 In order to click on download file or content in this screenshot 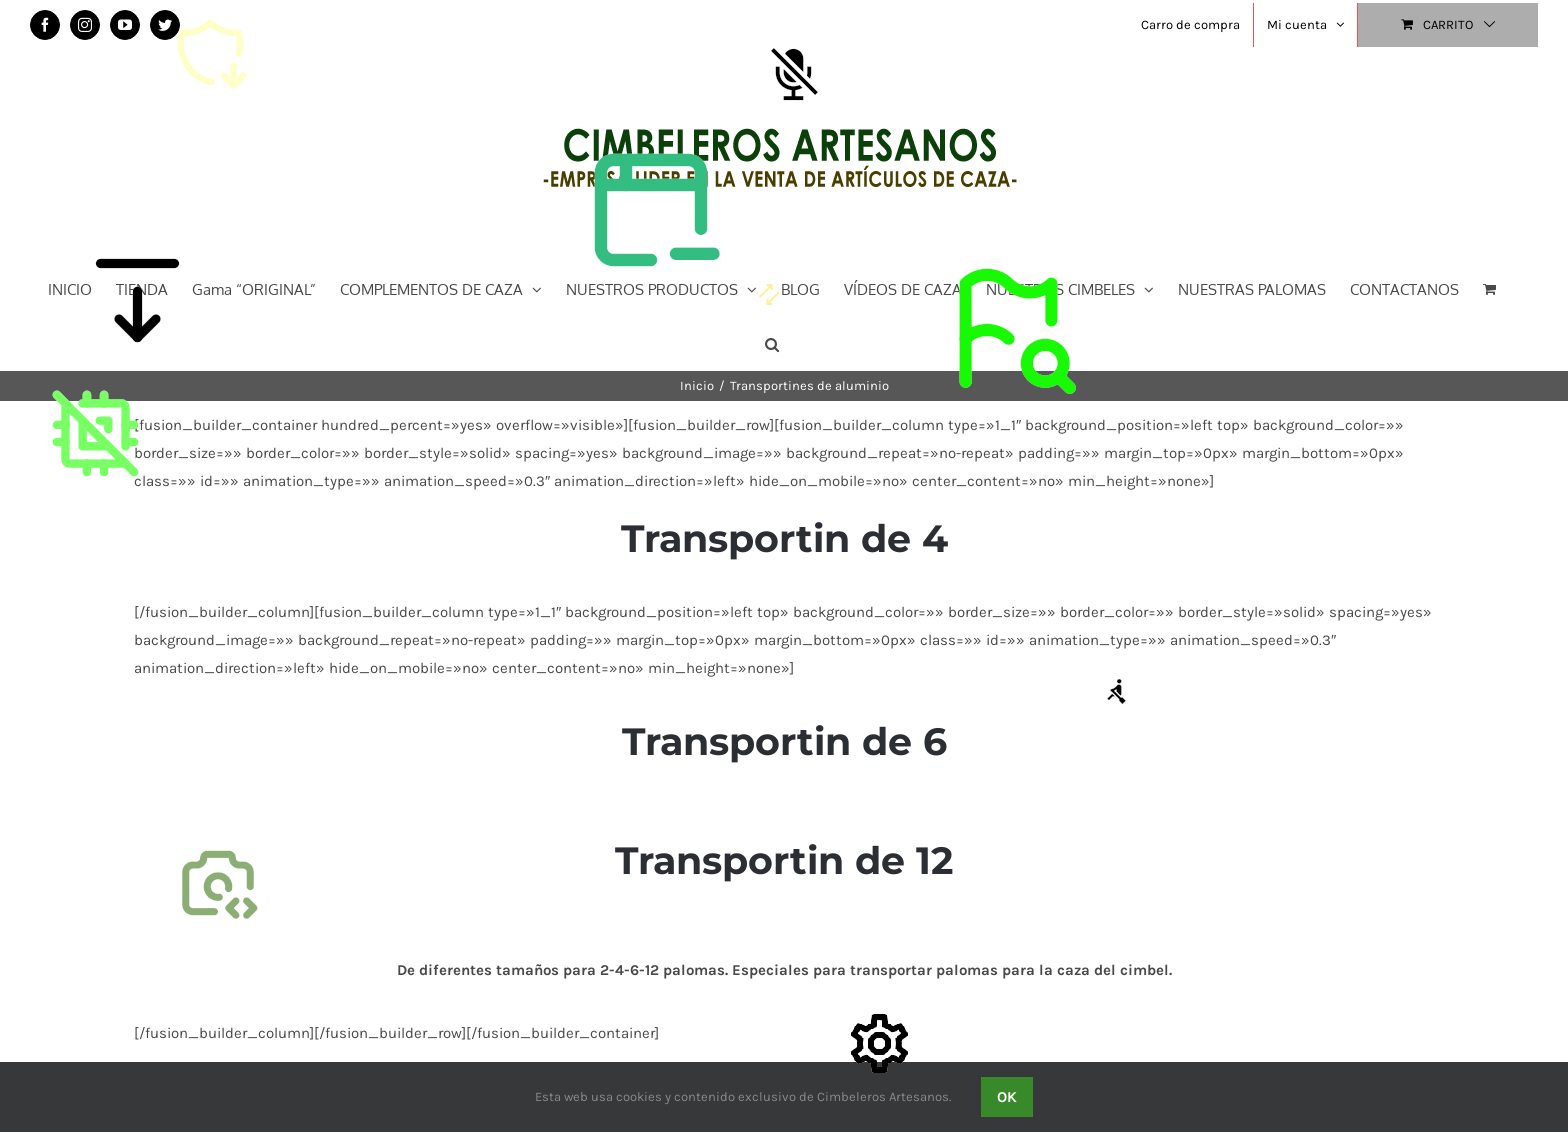, I will do `click(137, 300)`.